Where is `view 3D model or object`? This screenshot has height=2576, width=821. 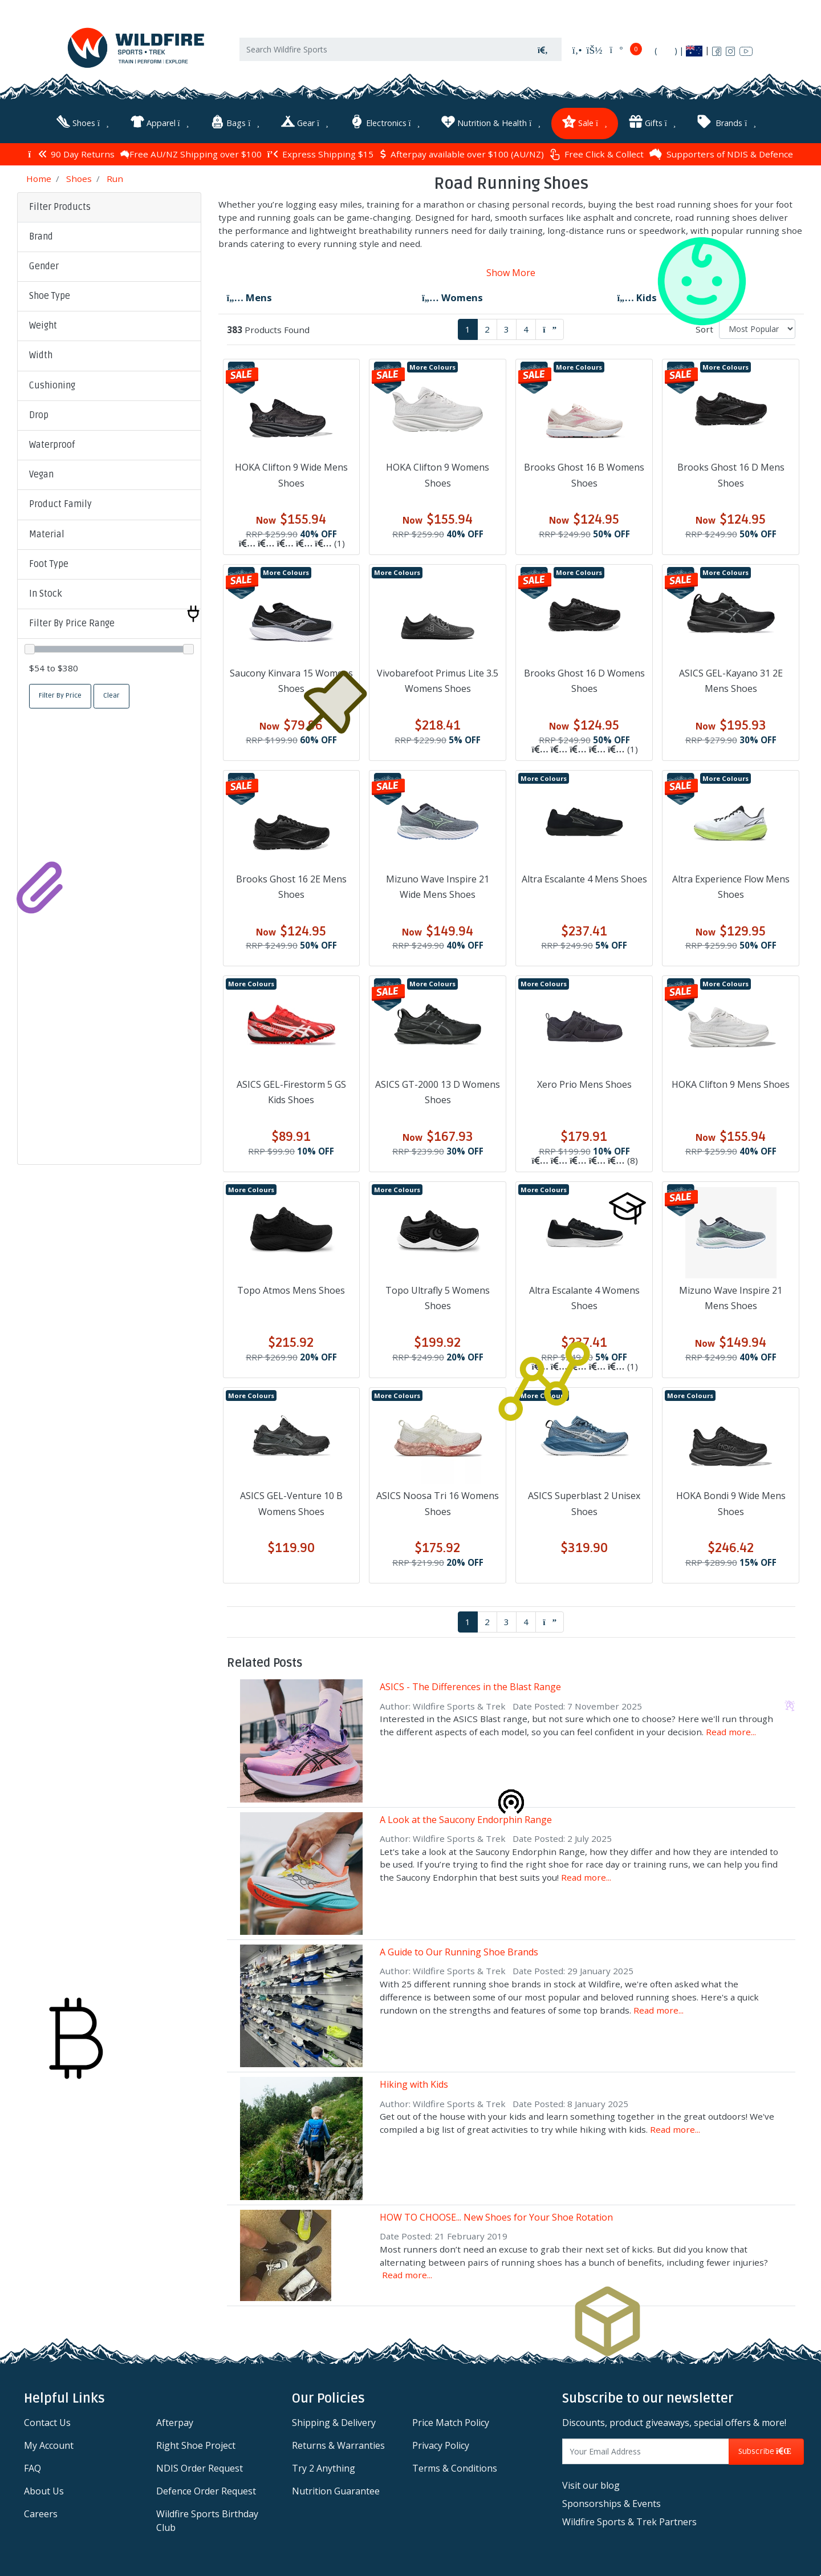
view 3D model or object is located at coordinates (607, 2321).